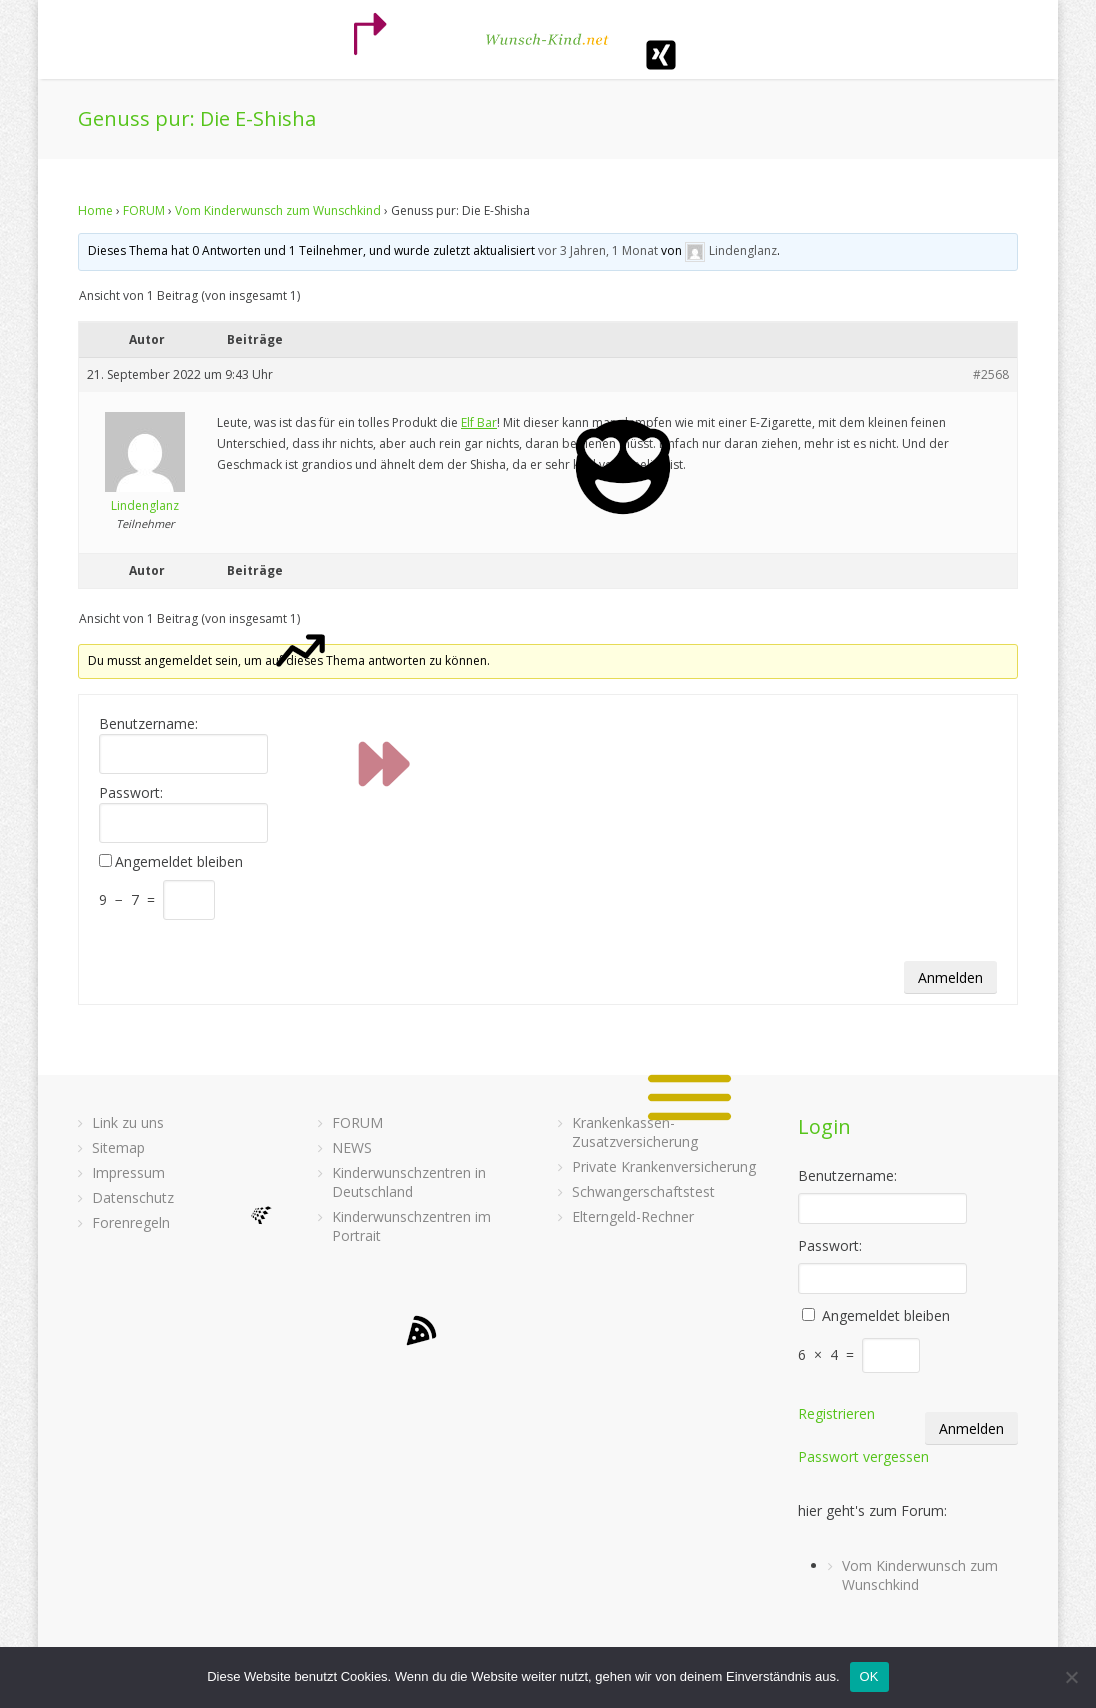 Image resolution: width=1096 pixels, height=1708 pixels. What do you see at coordinates (689, 1097) in the screenshot?
I see `open navigation menu` at bounding box center [689, 1097].